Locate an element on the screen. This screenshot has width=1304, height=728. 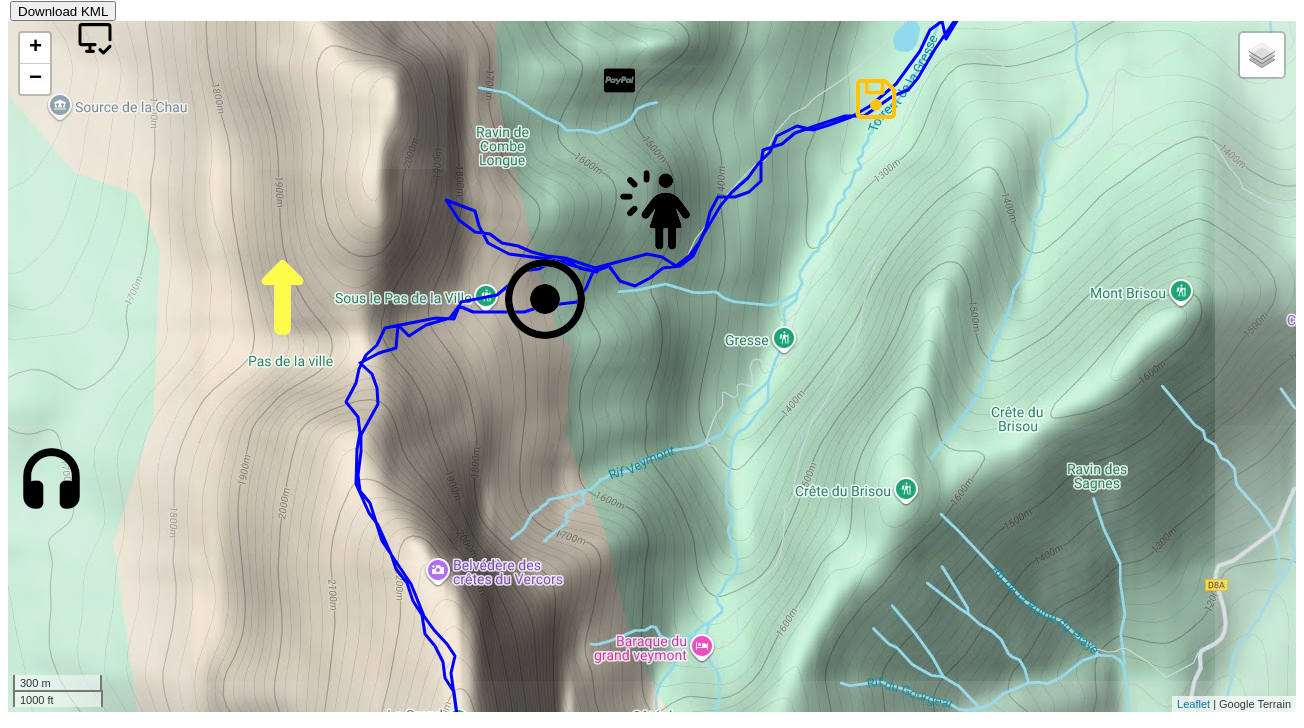
access audio or music player is located at coordinates (51, 480).